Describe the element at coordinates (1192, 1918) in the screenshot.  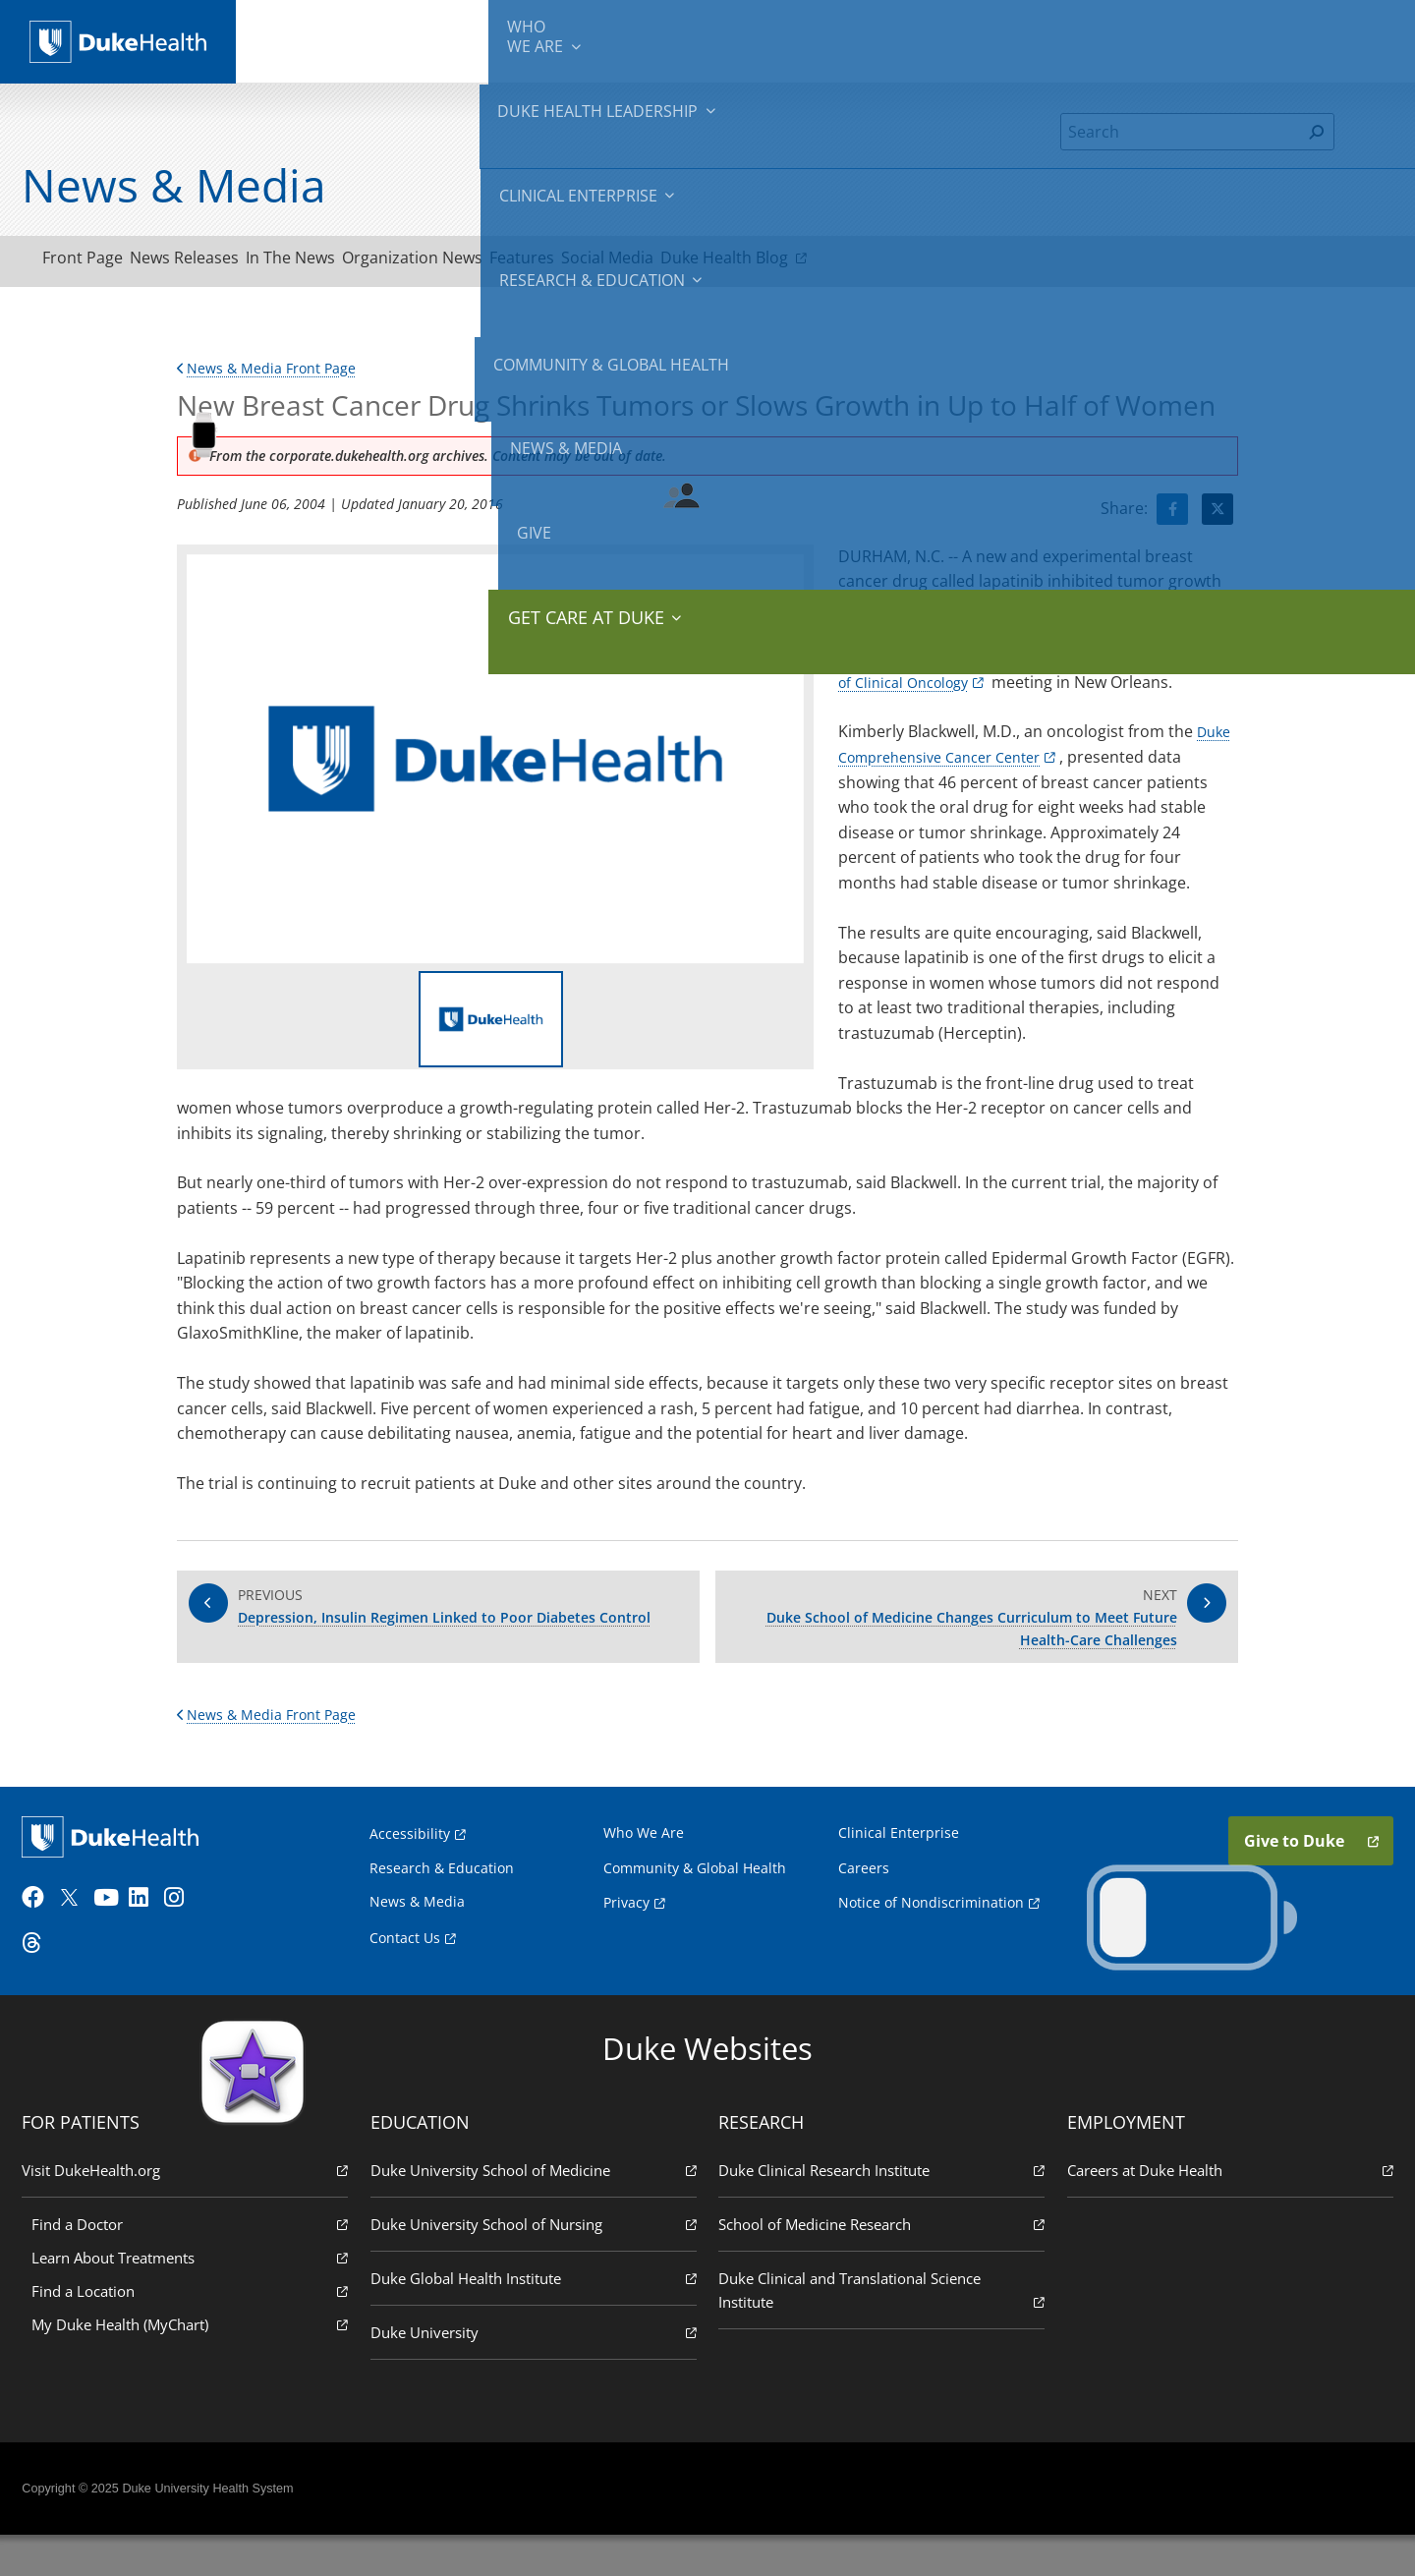
I see `indicates battery is at 20% charge` at that location.